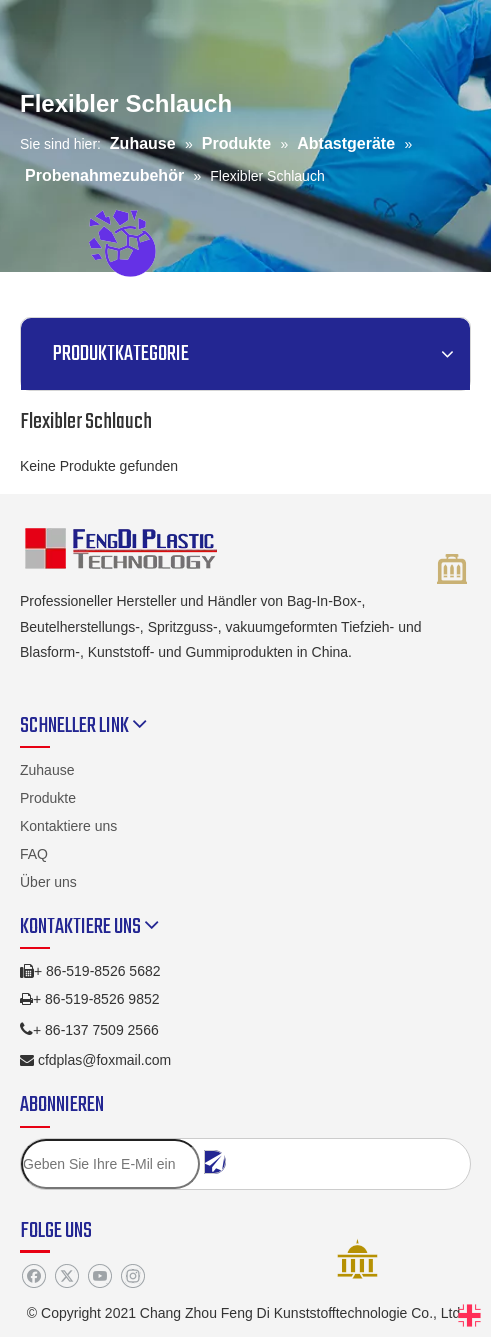 The image size is (491, 1337). What do you see at coordinates (122, 243) in the screenshot?
I see `indicates a destructible object or breakable item` at bounding box center [122, 243].